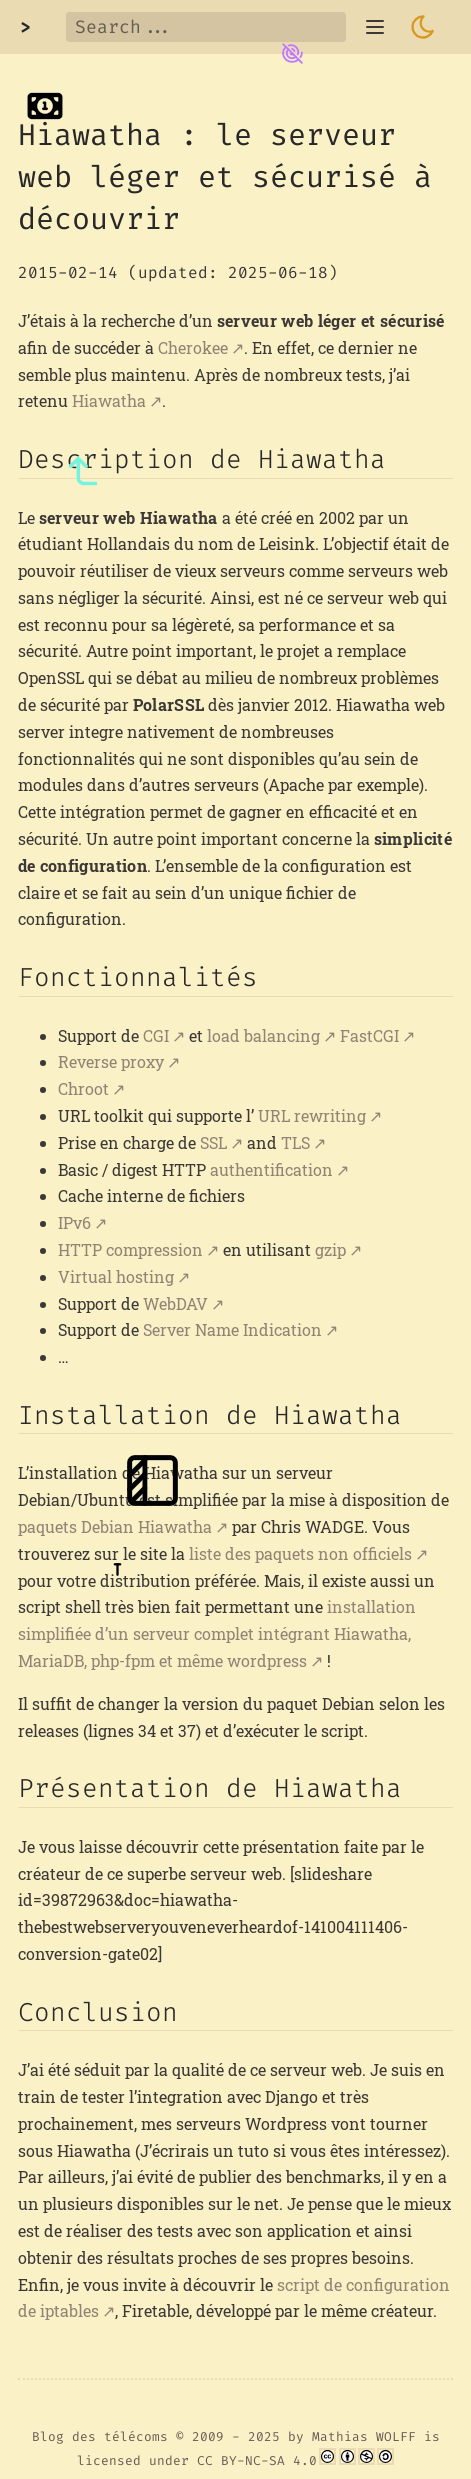 The width and height of the screenshot is (471, 2479). Describe the element at coordinates (84, 472) in the screenshot. I see `go back and up to previous level` at that location.